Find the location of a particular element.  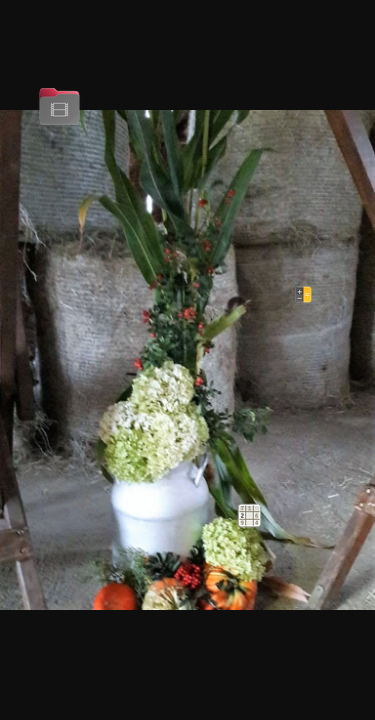

open sudoku puzzle game is located at coordinates (249, 515).